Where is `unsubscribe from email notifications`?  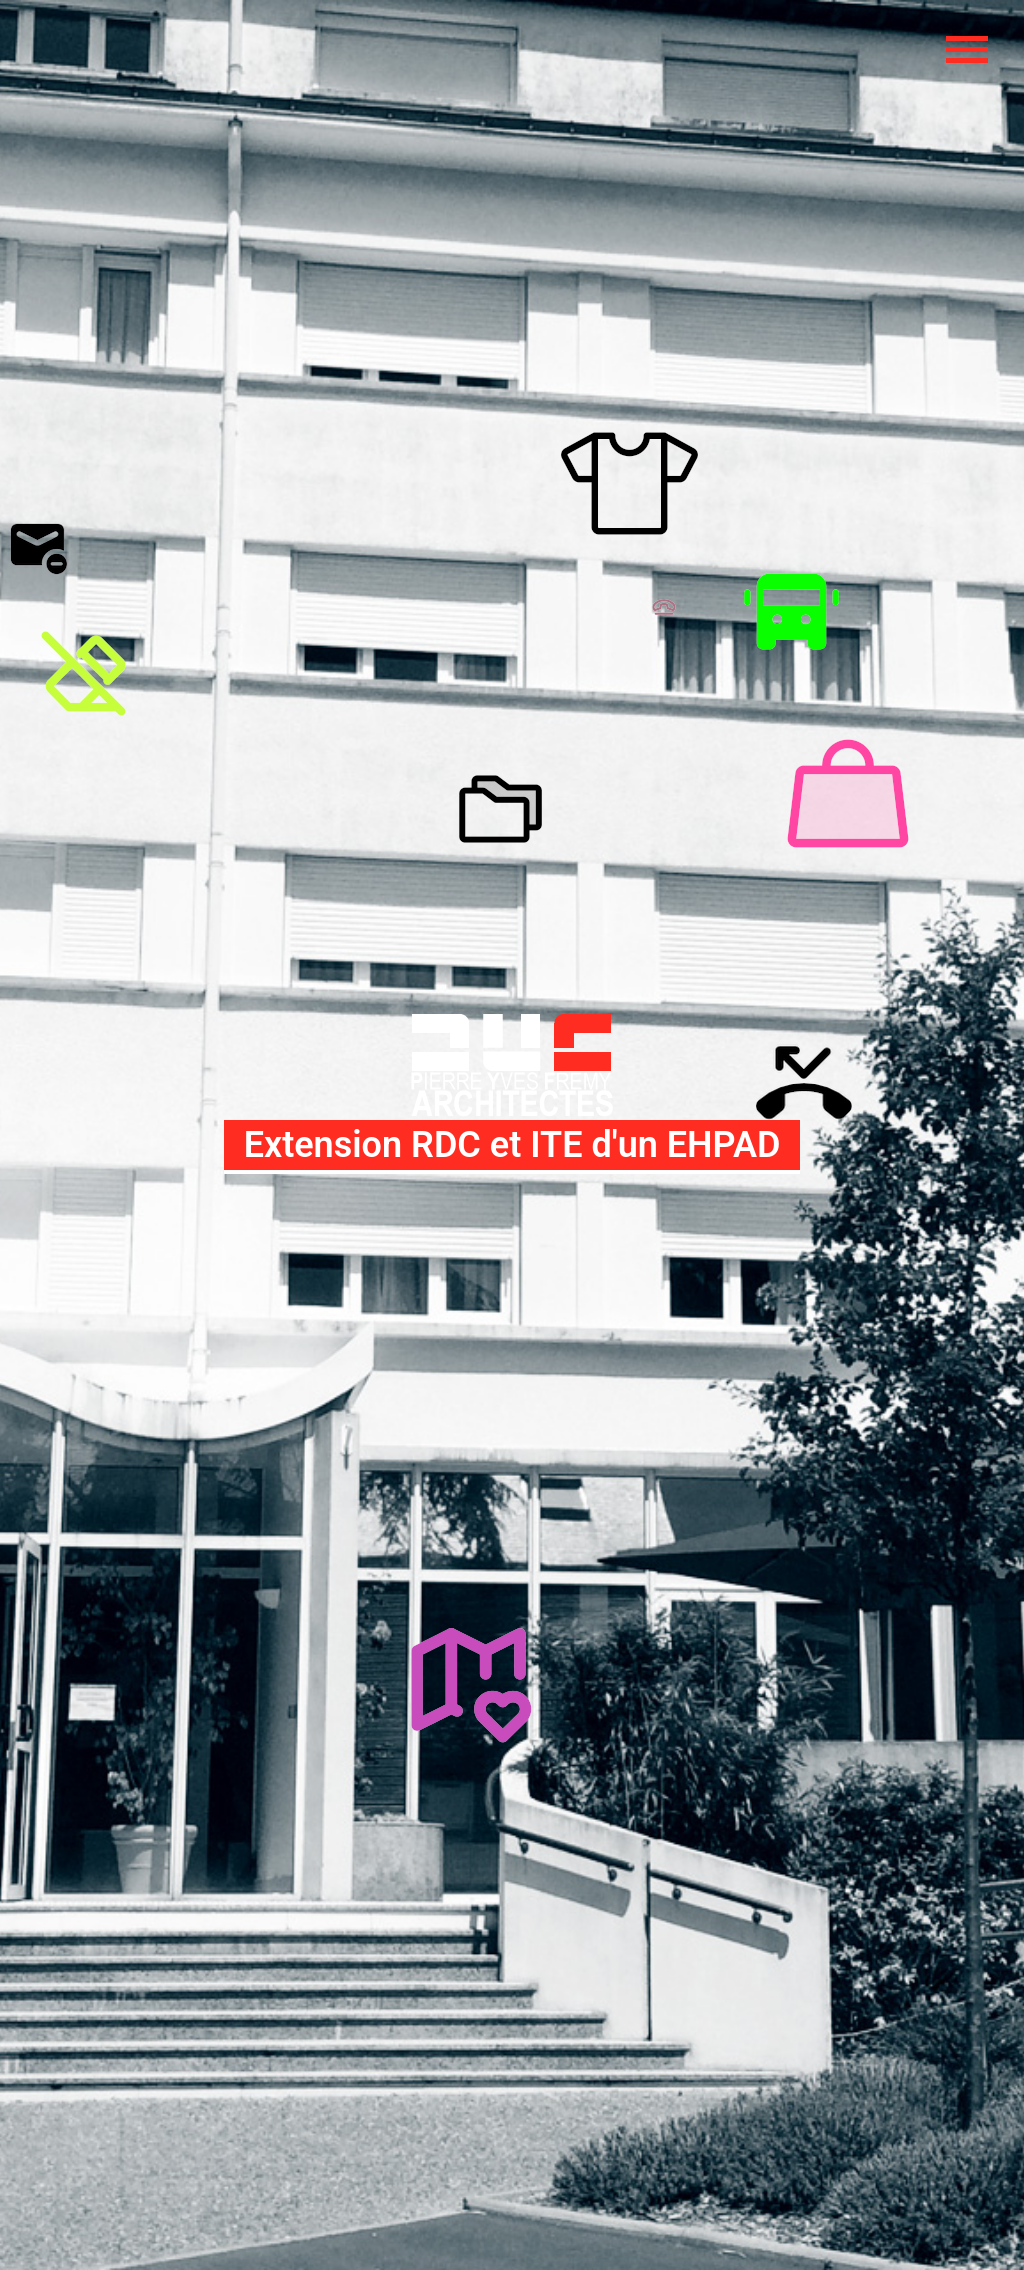
unsubscribe from email notifications is located at coordinates (37, 550).